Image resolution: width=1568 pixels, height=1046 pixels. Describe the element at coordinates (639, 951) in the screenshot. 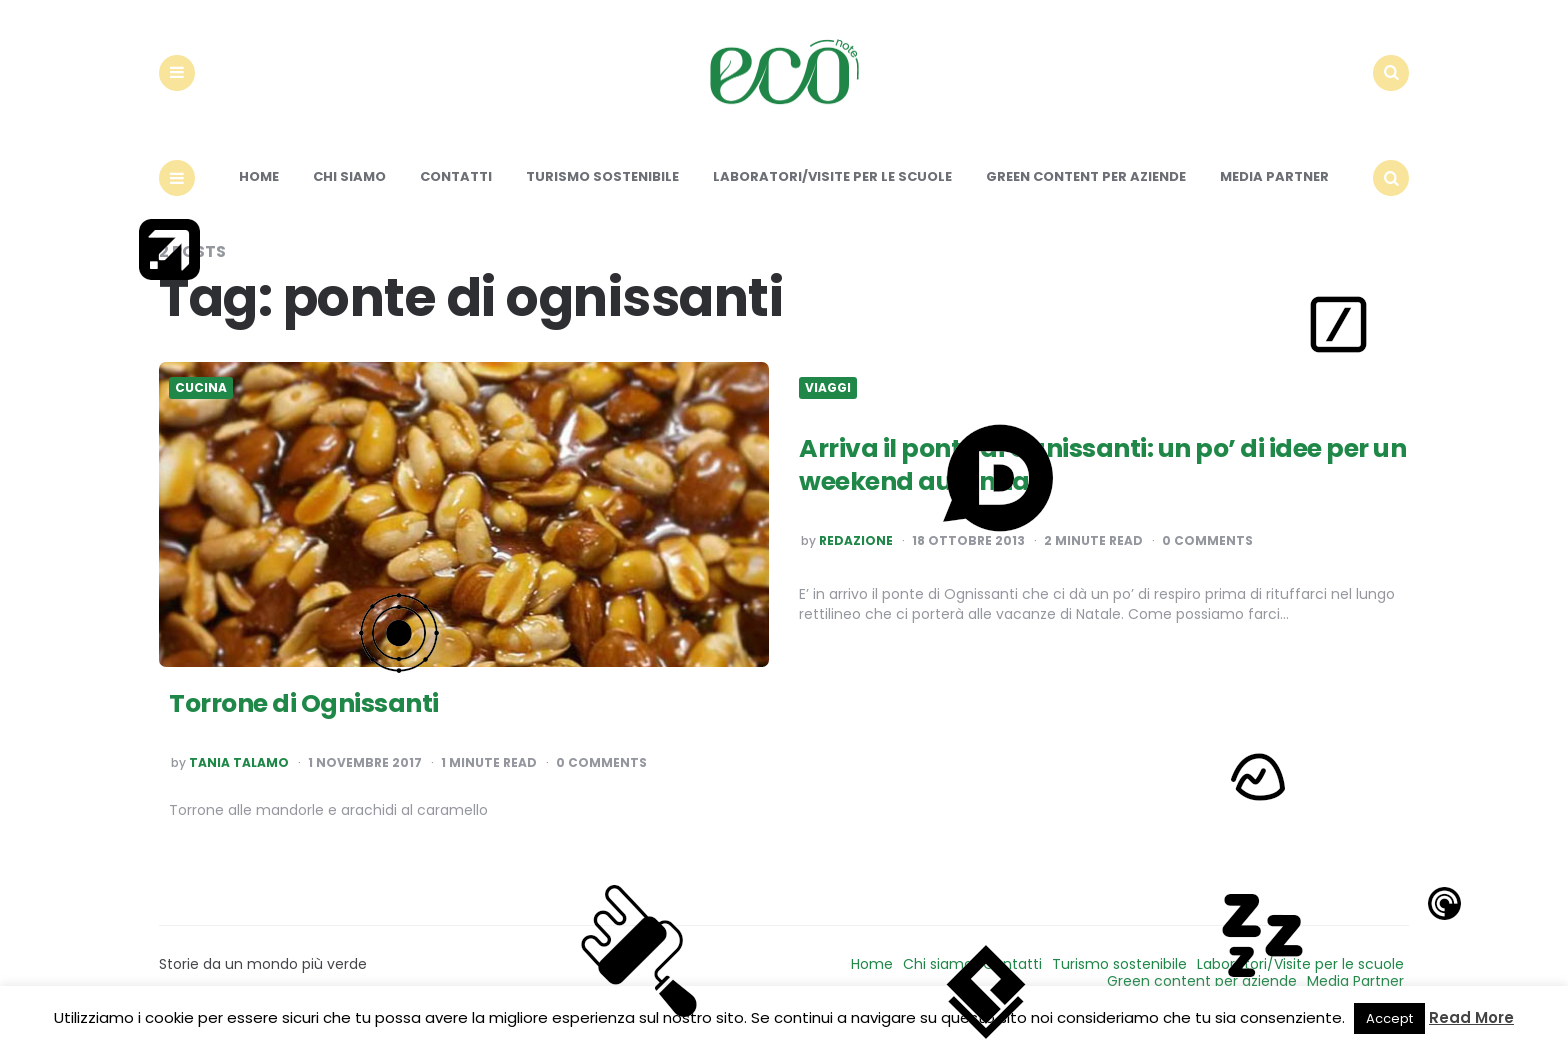

I see `renovate dependency automation service` at that location.